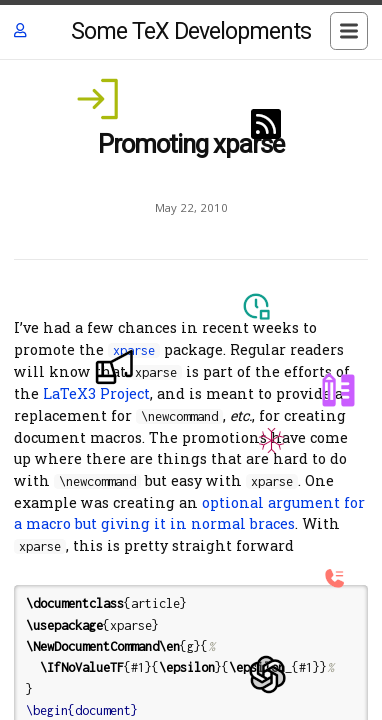 The height and width of the screenshot is (720, 382). Describe the element at coordinates (256, 306) in the screenshot. I see `stop a running timer` at that location.